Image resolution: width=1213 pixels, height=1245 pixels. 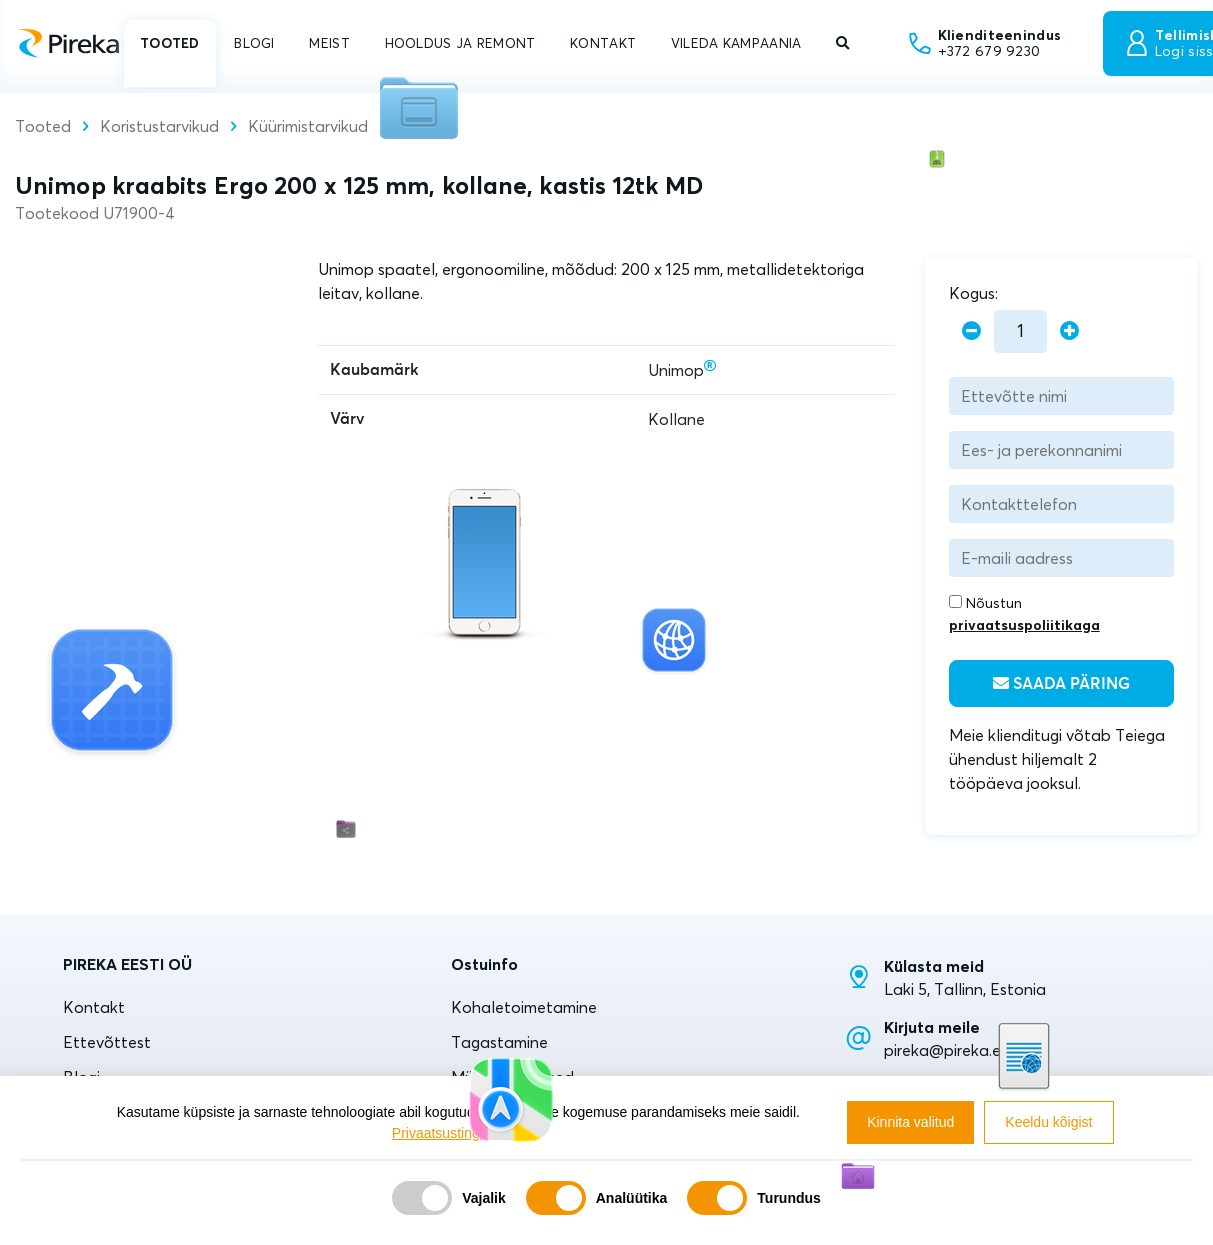 What do you see at coordinates (112, 692) in the screenshot?
I see `access developer tools and settings` at bounding box center [112, 692].